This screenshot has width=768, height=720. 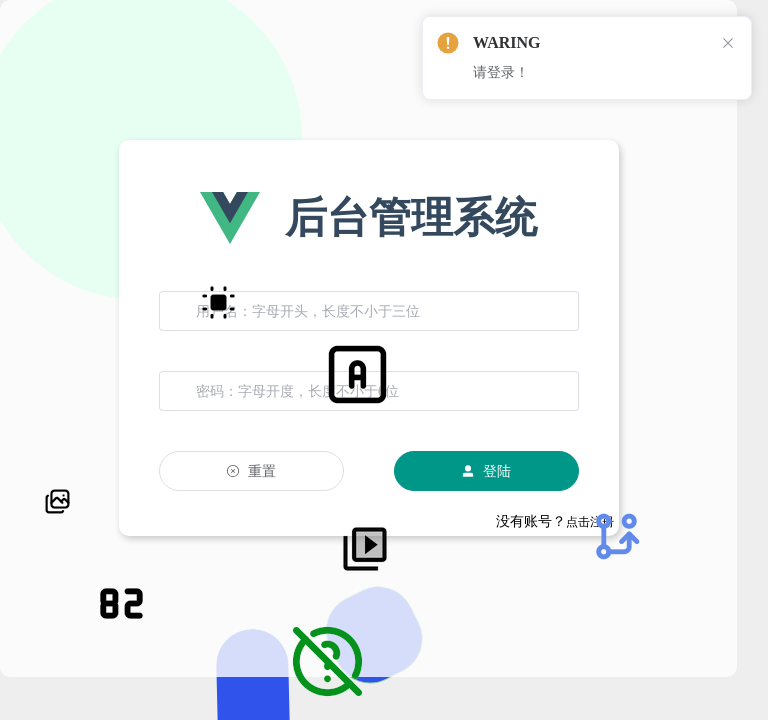 What do you see at coordinates (357, 374) in the screenshot?
I see `select text formatting option A` at bounding box center [357, 374].